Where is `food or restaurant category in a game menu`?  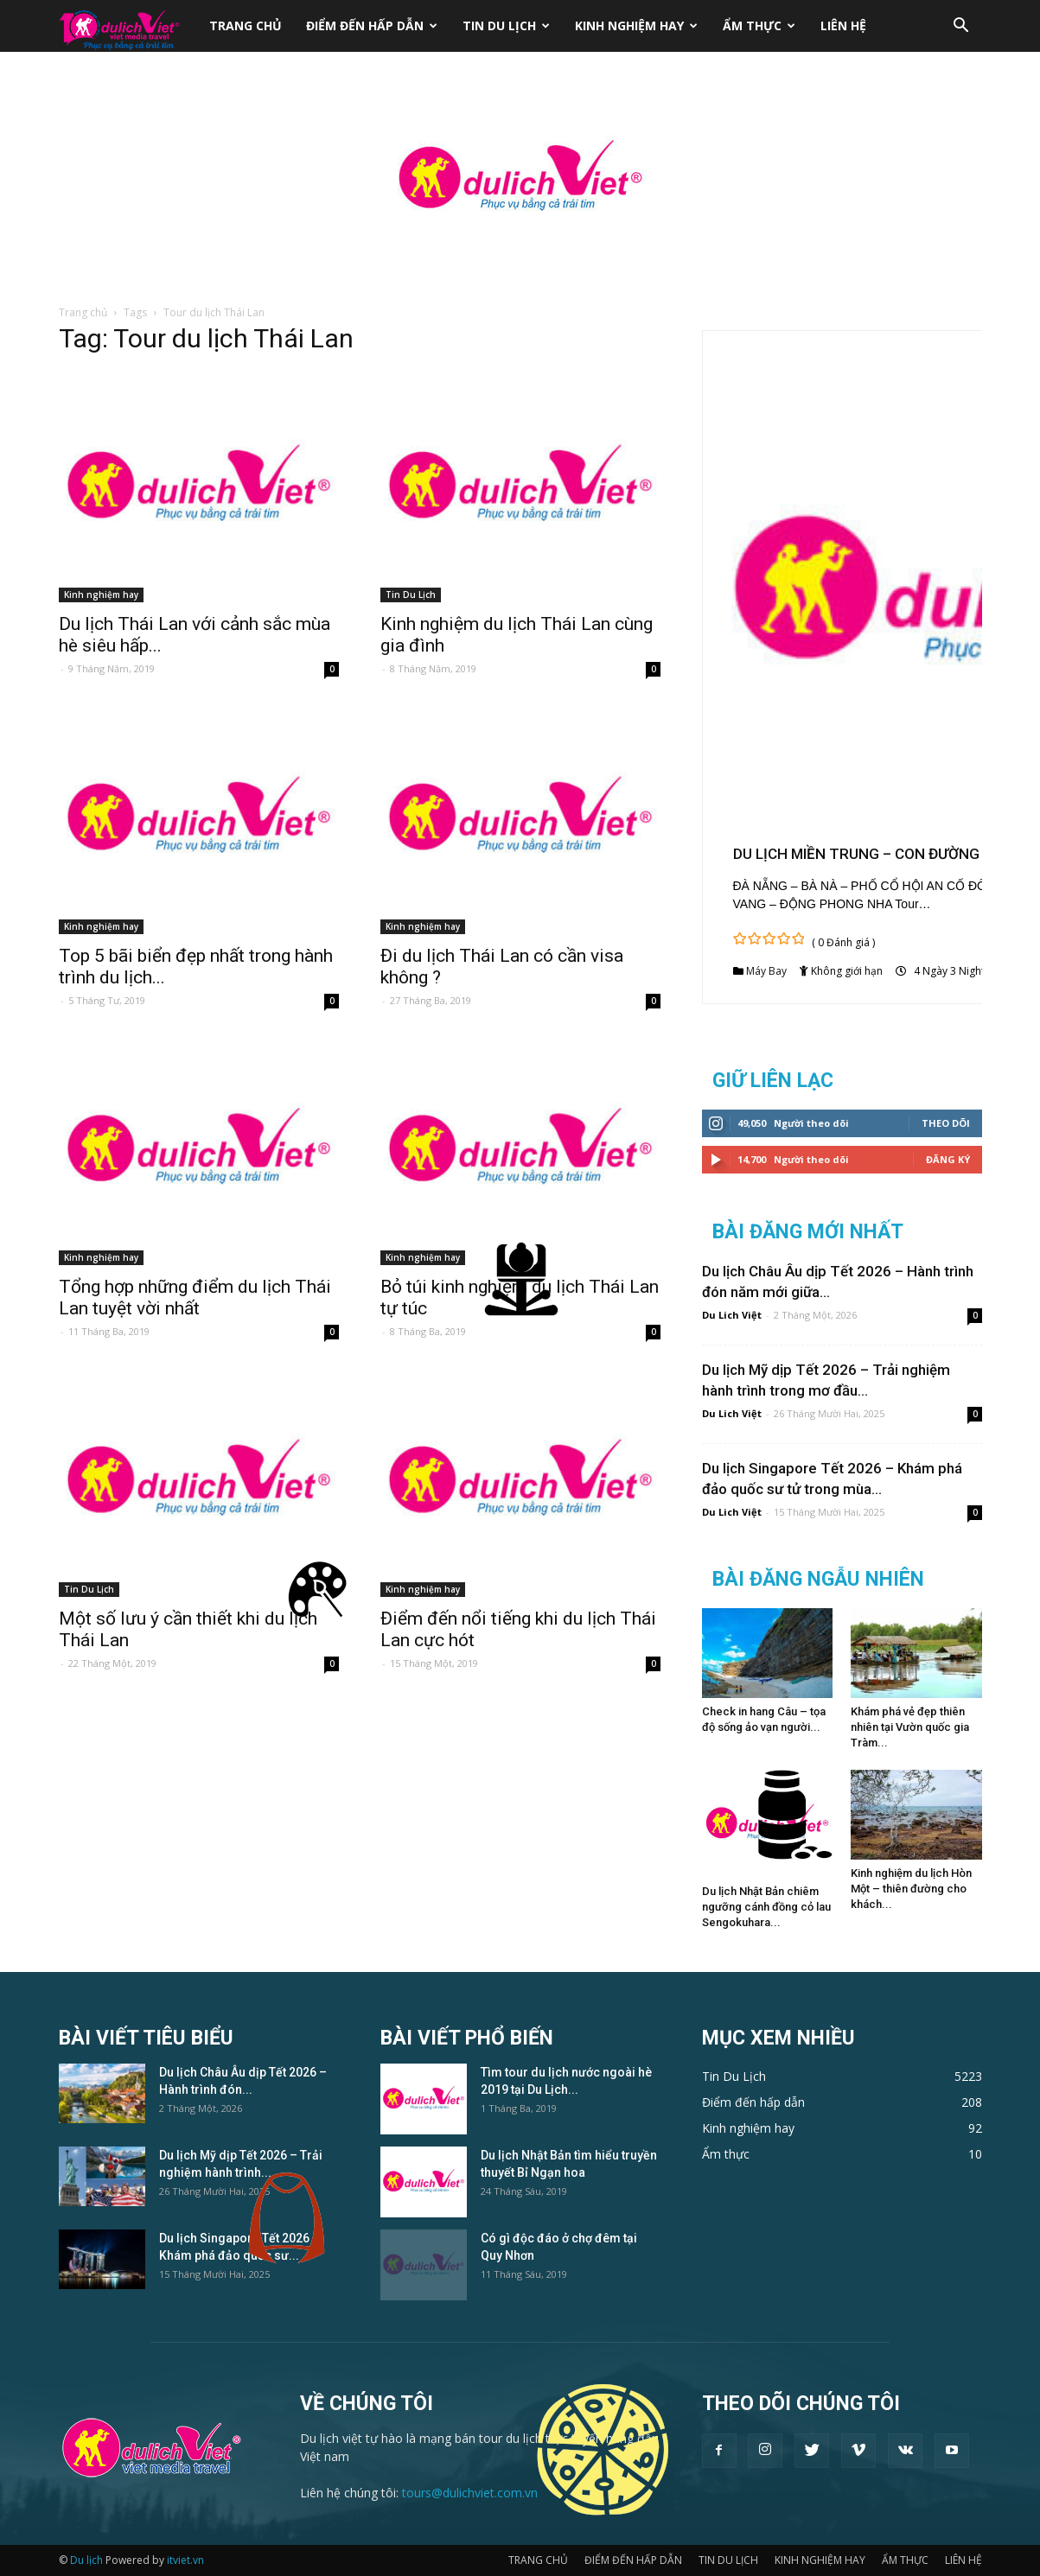 food or restaurant category in a game menu is located at coordinates (603, 2449).